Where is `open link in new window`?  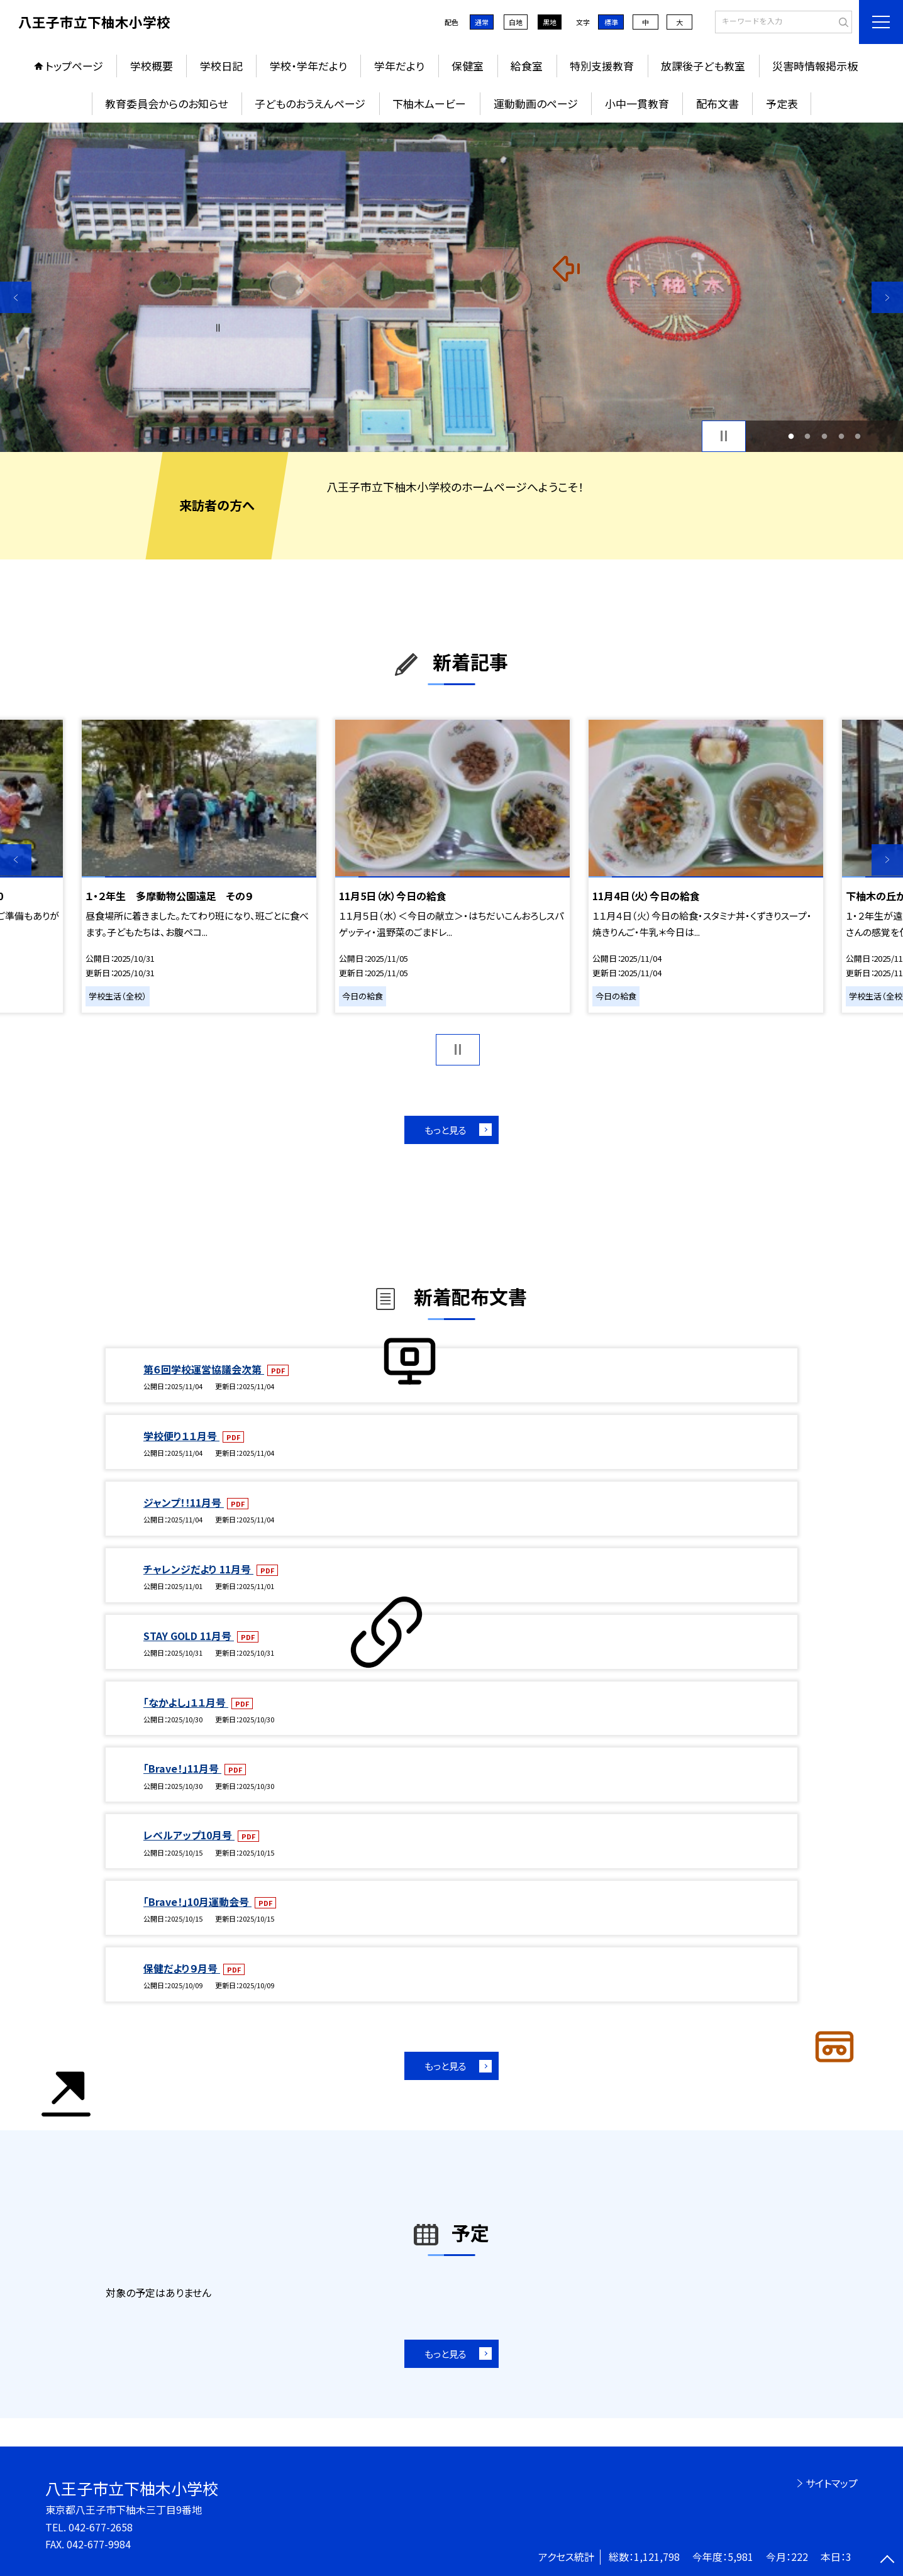 open link in new window is located at coordinates (66, 2092).